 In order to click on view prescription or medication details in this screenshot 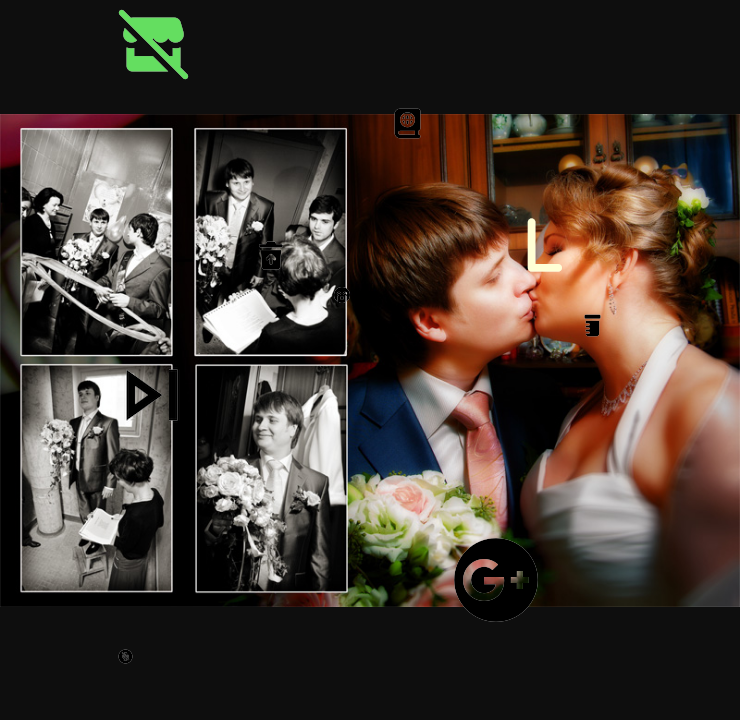, I will do `click(592, 325)`.